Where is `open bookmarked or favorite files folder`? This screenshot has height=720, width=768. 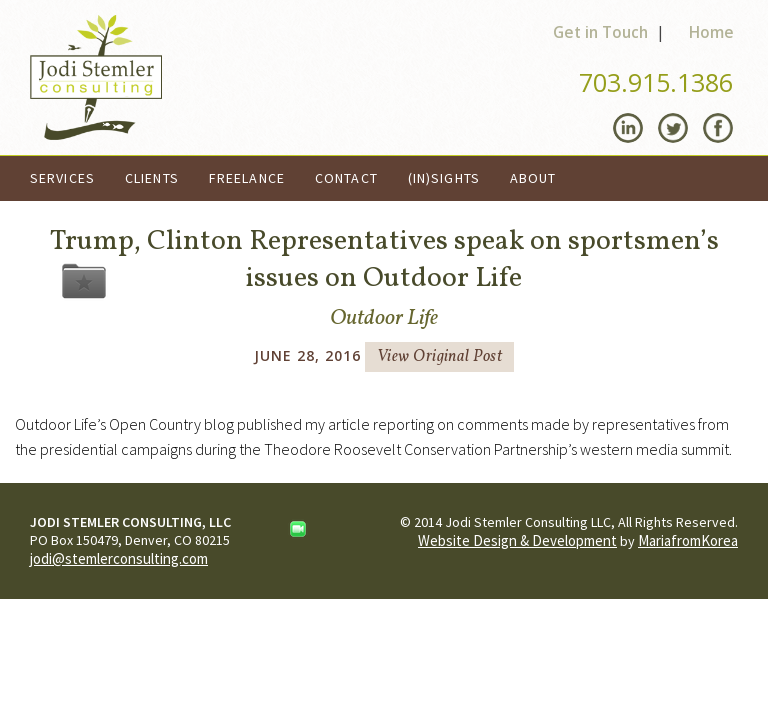
open bookmarked or favorite files folder is located at coordinates (84, 281).